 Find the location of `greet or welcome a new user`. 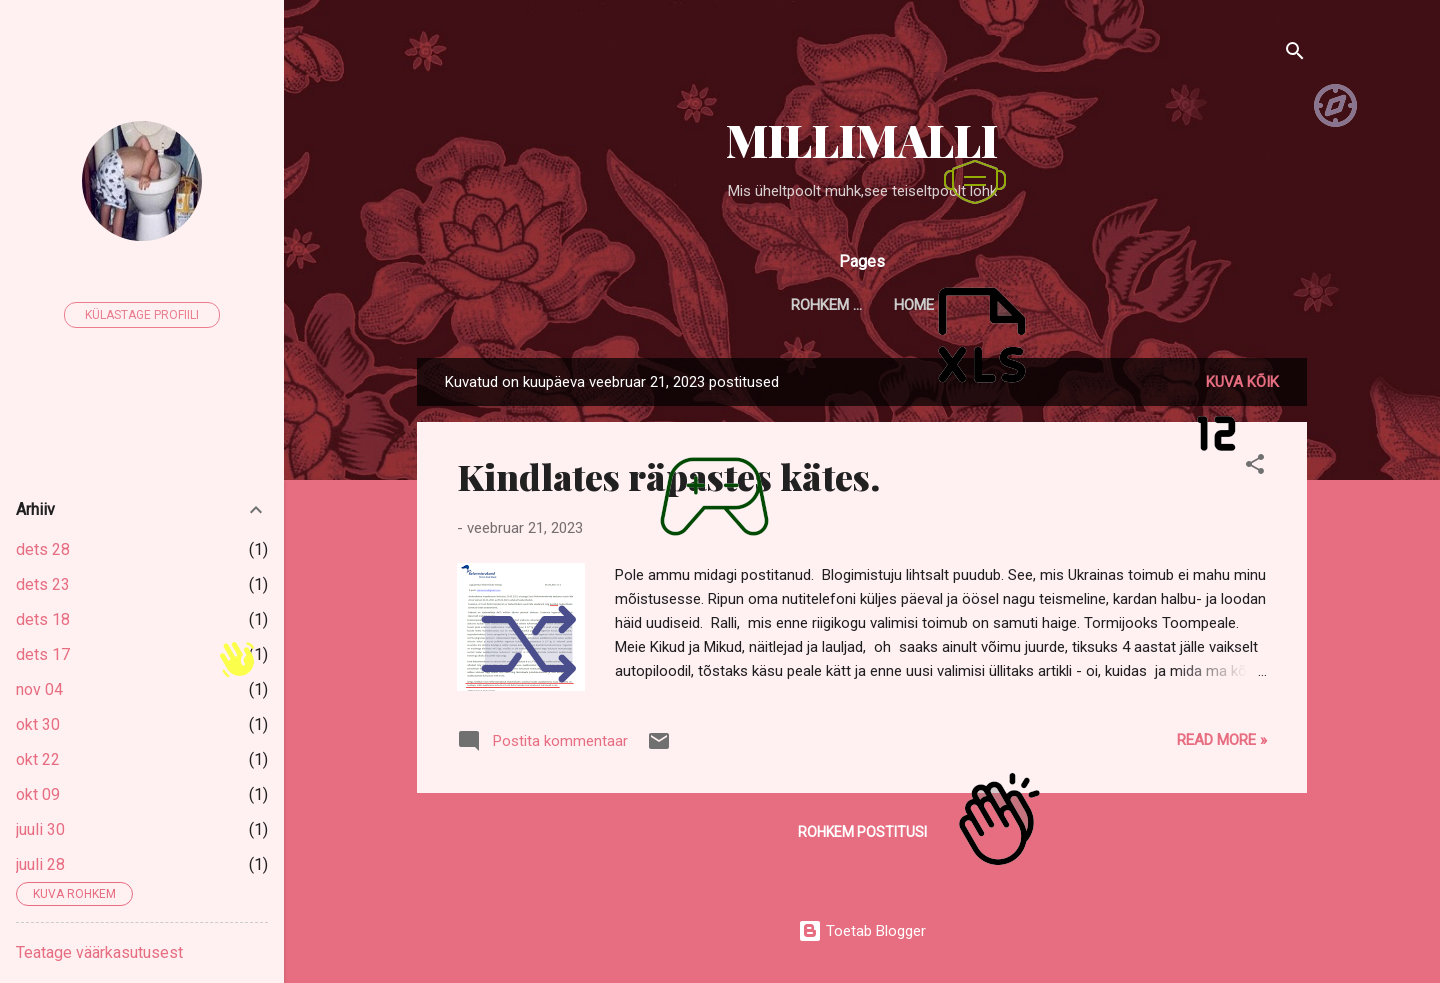

greet or welcome a new user is located at coordinates (237, 659).